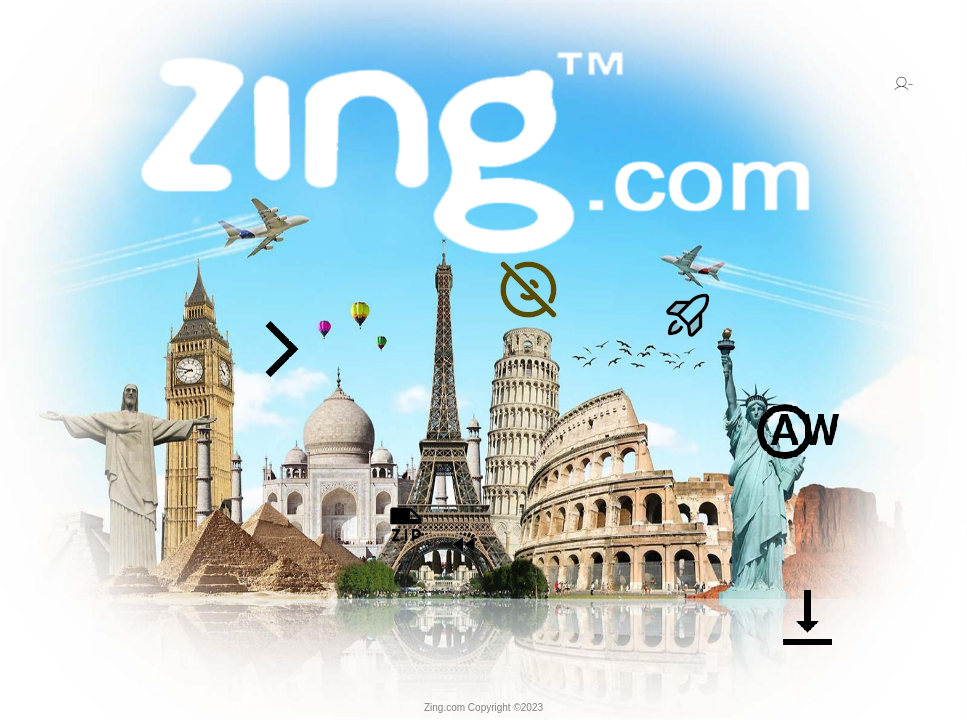  I want to click on launch or deploy a project, so click(688, 314).